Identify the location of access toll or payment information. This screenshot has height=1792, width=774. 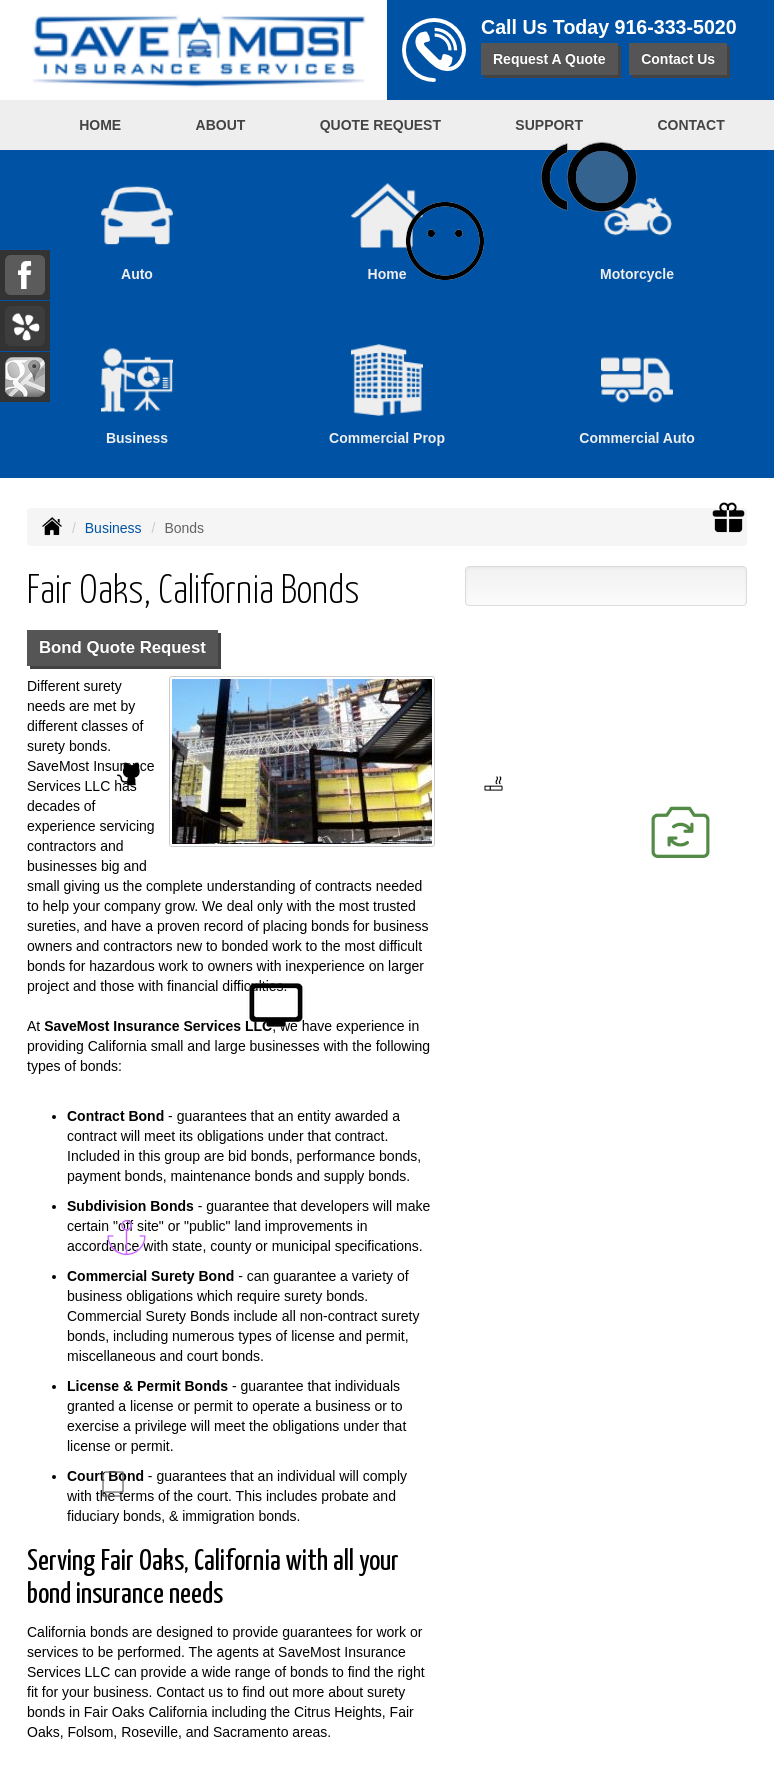
(589, 177).